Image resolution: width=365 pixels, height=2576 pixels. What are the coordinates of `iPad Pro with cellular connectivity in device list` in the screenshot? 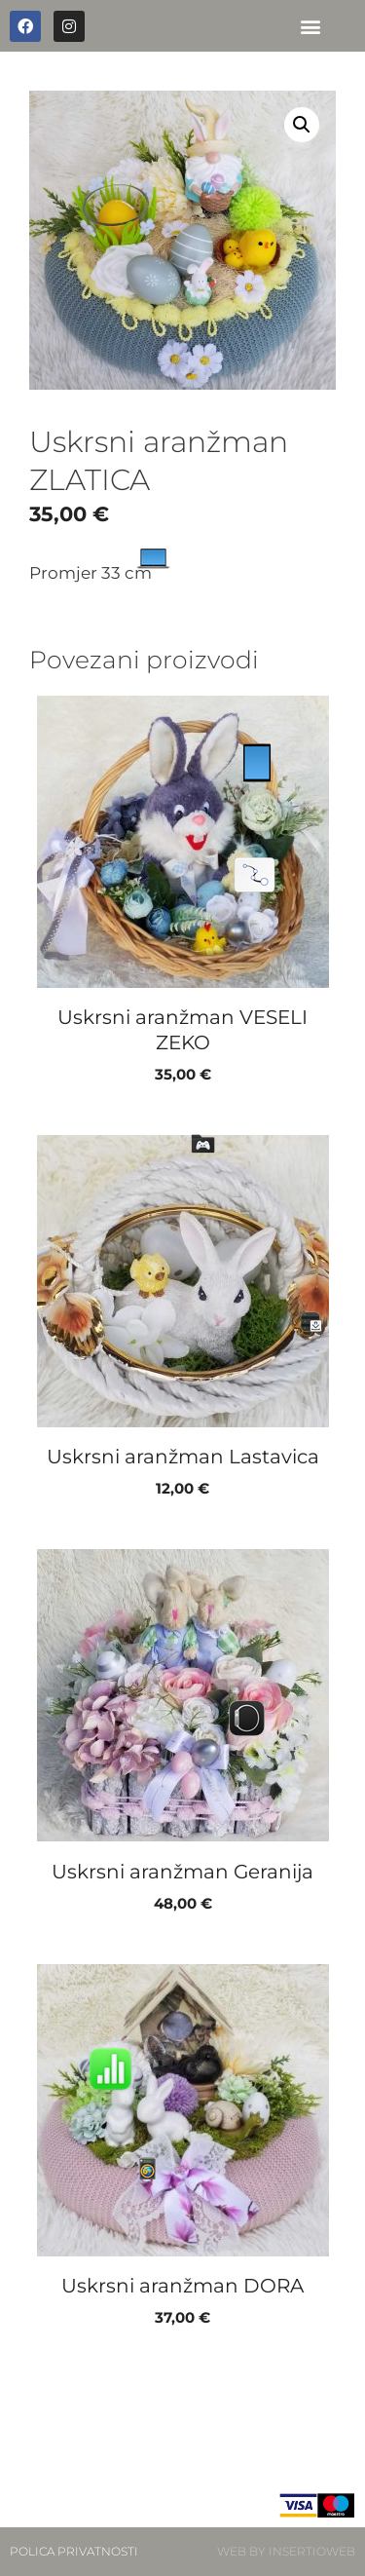 It's located at (257, 763).